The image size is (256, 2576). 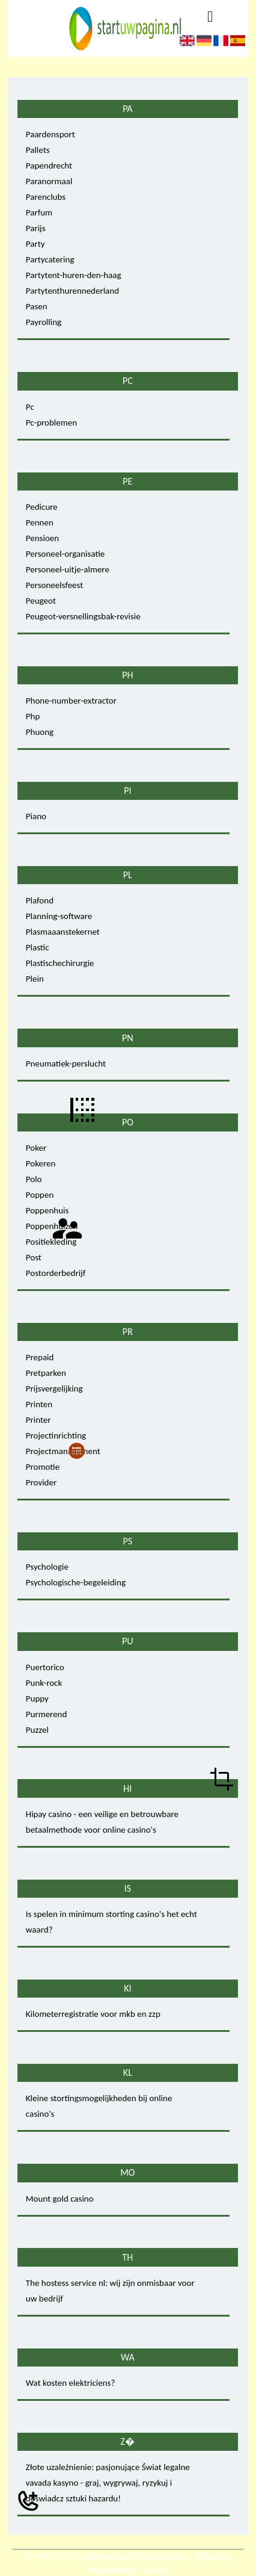 I want to click on view team members or supervised accounts, so click(x=67, y=1228).